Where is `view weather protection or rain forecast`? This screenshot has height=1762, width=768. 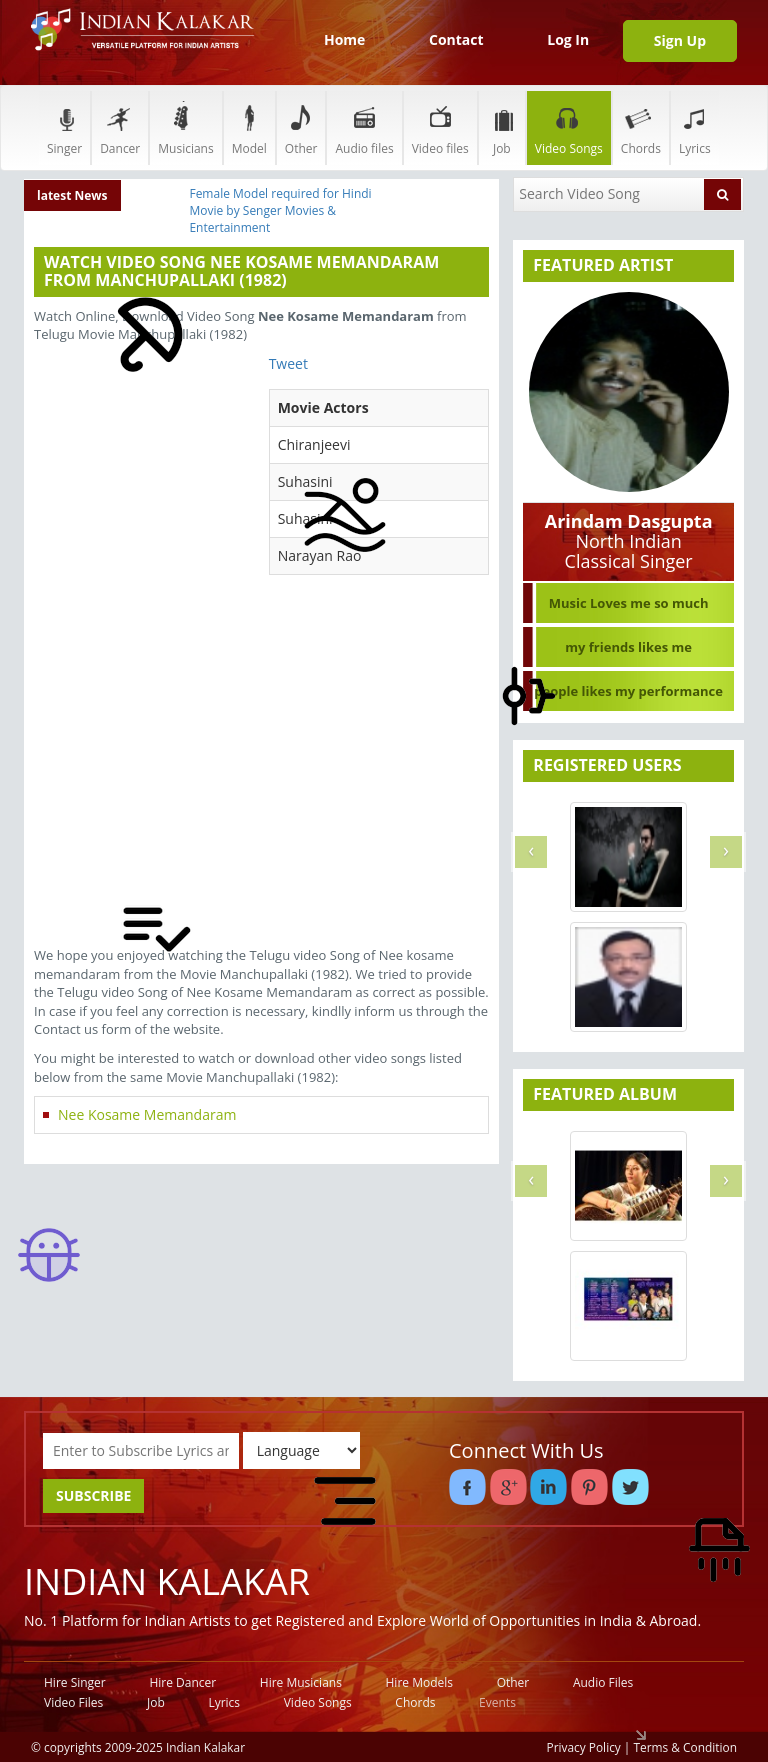
view weather protection or rain forecast is located at coordinates (149, 330).